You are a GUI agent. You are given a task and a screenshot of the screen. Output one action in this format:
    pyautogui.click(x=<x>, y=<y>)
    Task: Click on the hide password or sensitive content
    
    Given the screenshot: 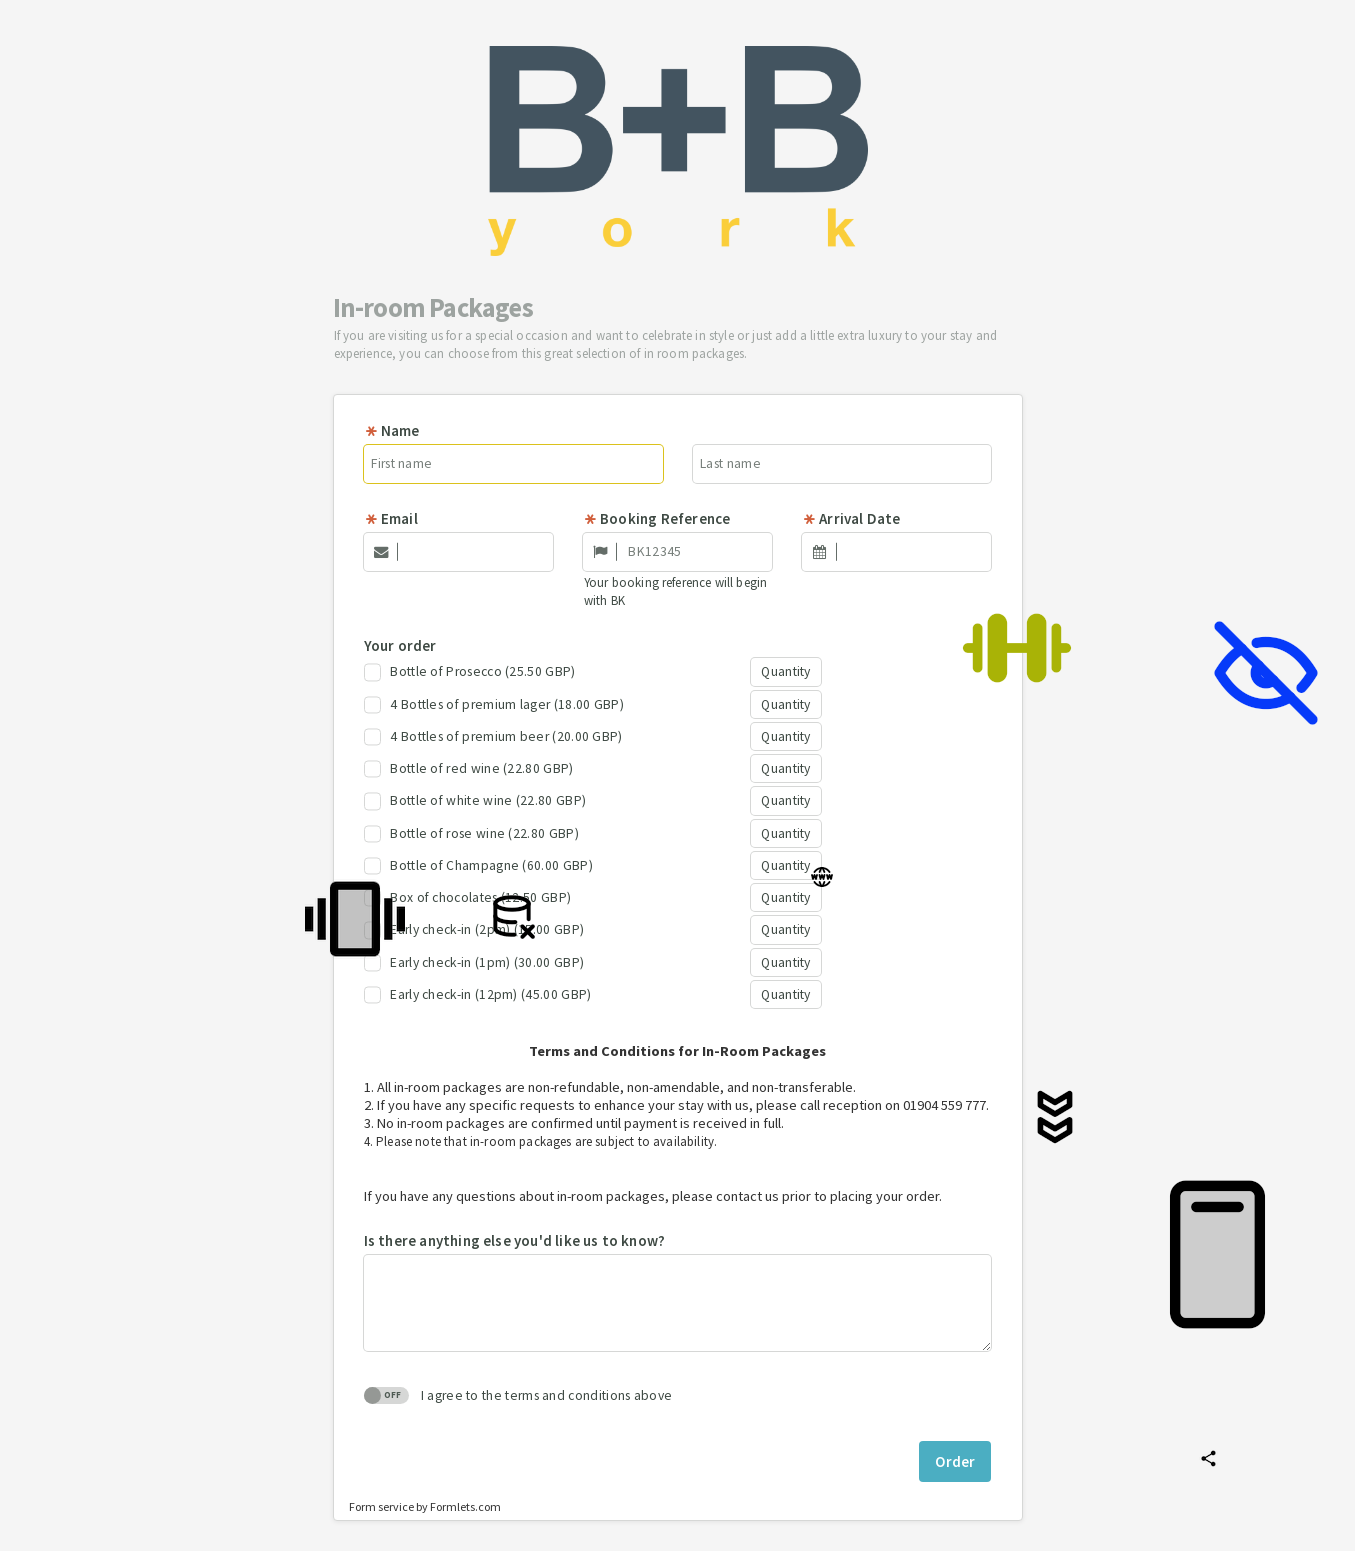 What is the action you would take?
    pyautogui.click(x=1266, y=673)
    